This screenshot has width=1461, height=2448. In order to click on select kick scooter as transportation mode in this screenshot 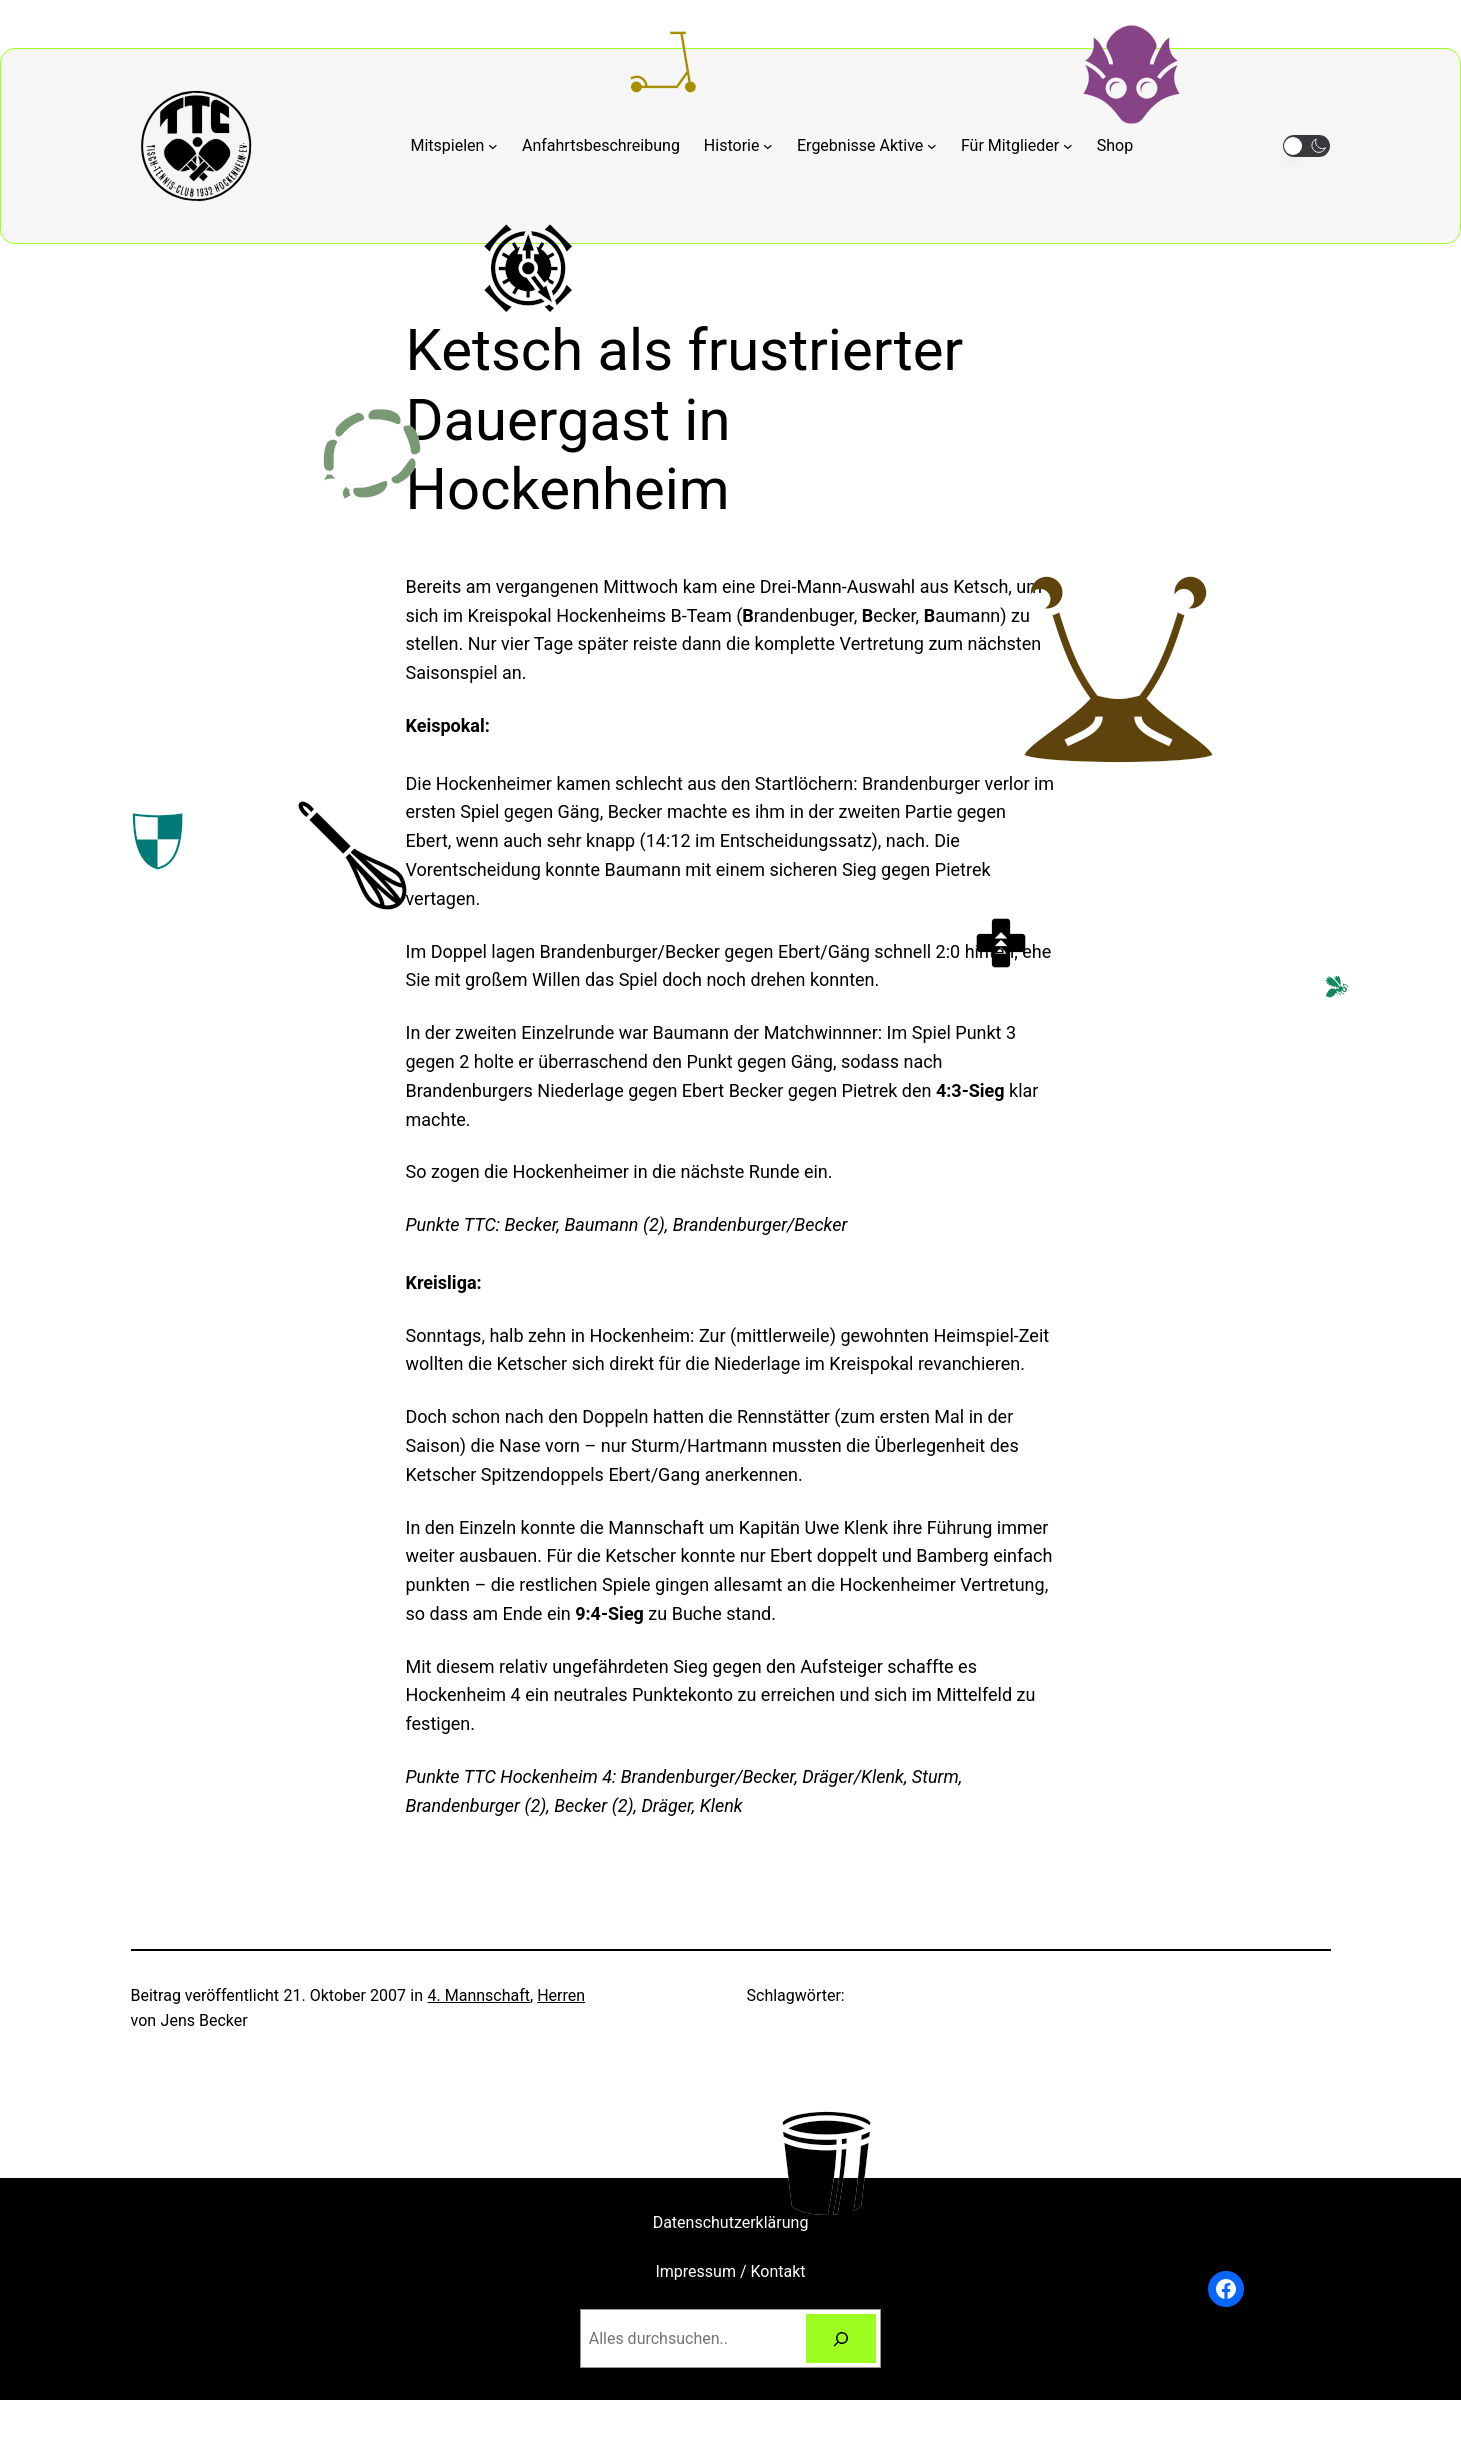, I will do `click(663, 62)`.